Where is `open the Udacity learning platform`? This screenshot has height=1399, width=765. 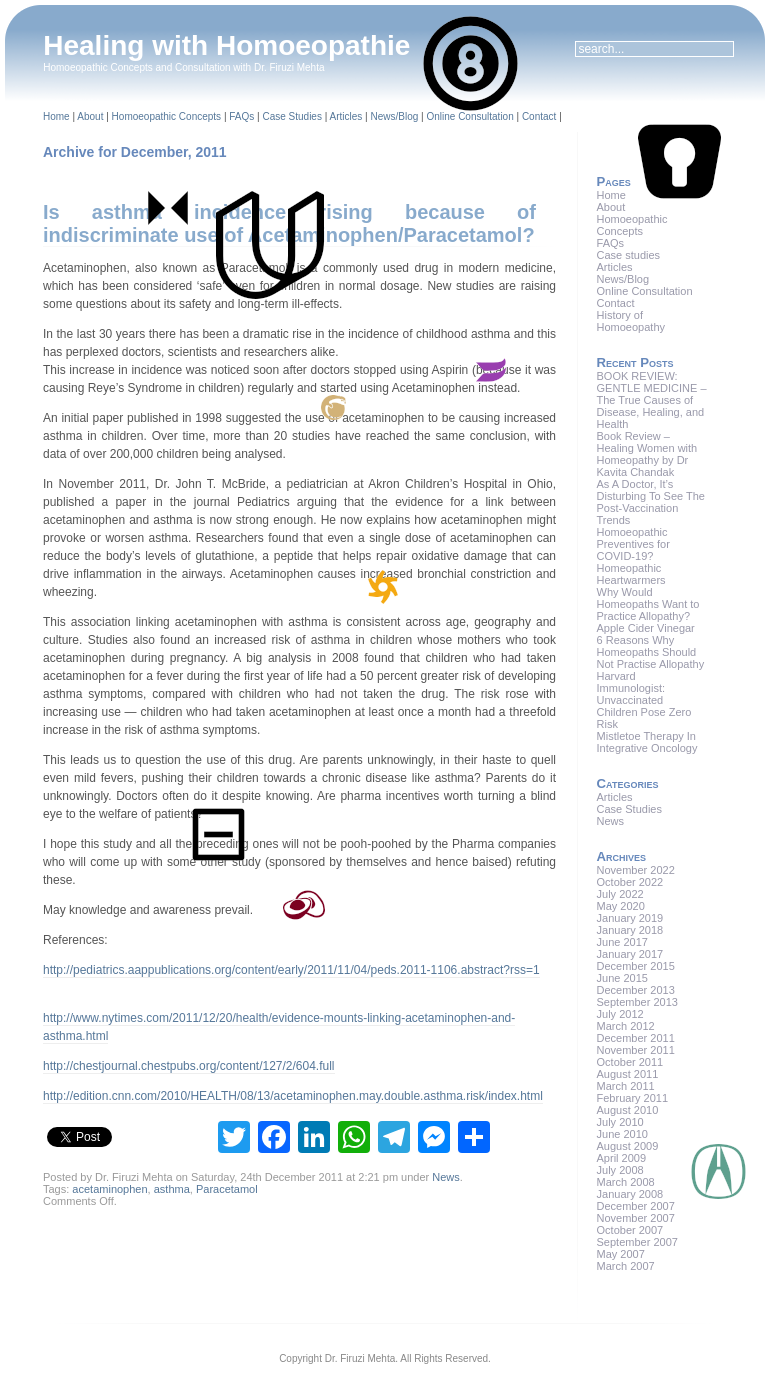
open the Udacity learning platform is located at coordinates (270, 245).